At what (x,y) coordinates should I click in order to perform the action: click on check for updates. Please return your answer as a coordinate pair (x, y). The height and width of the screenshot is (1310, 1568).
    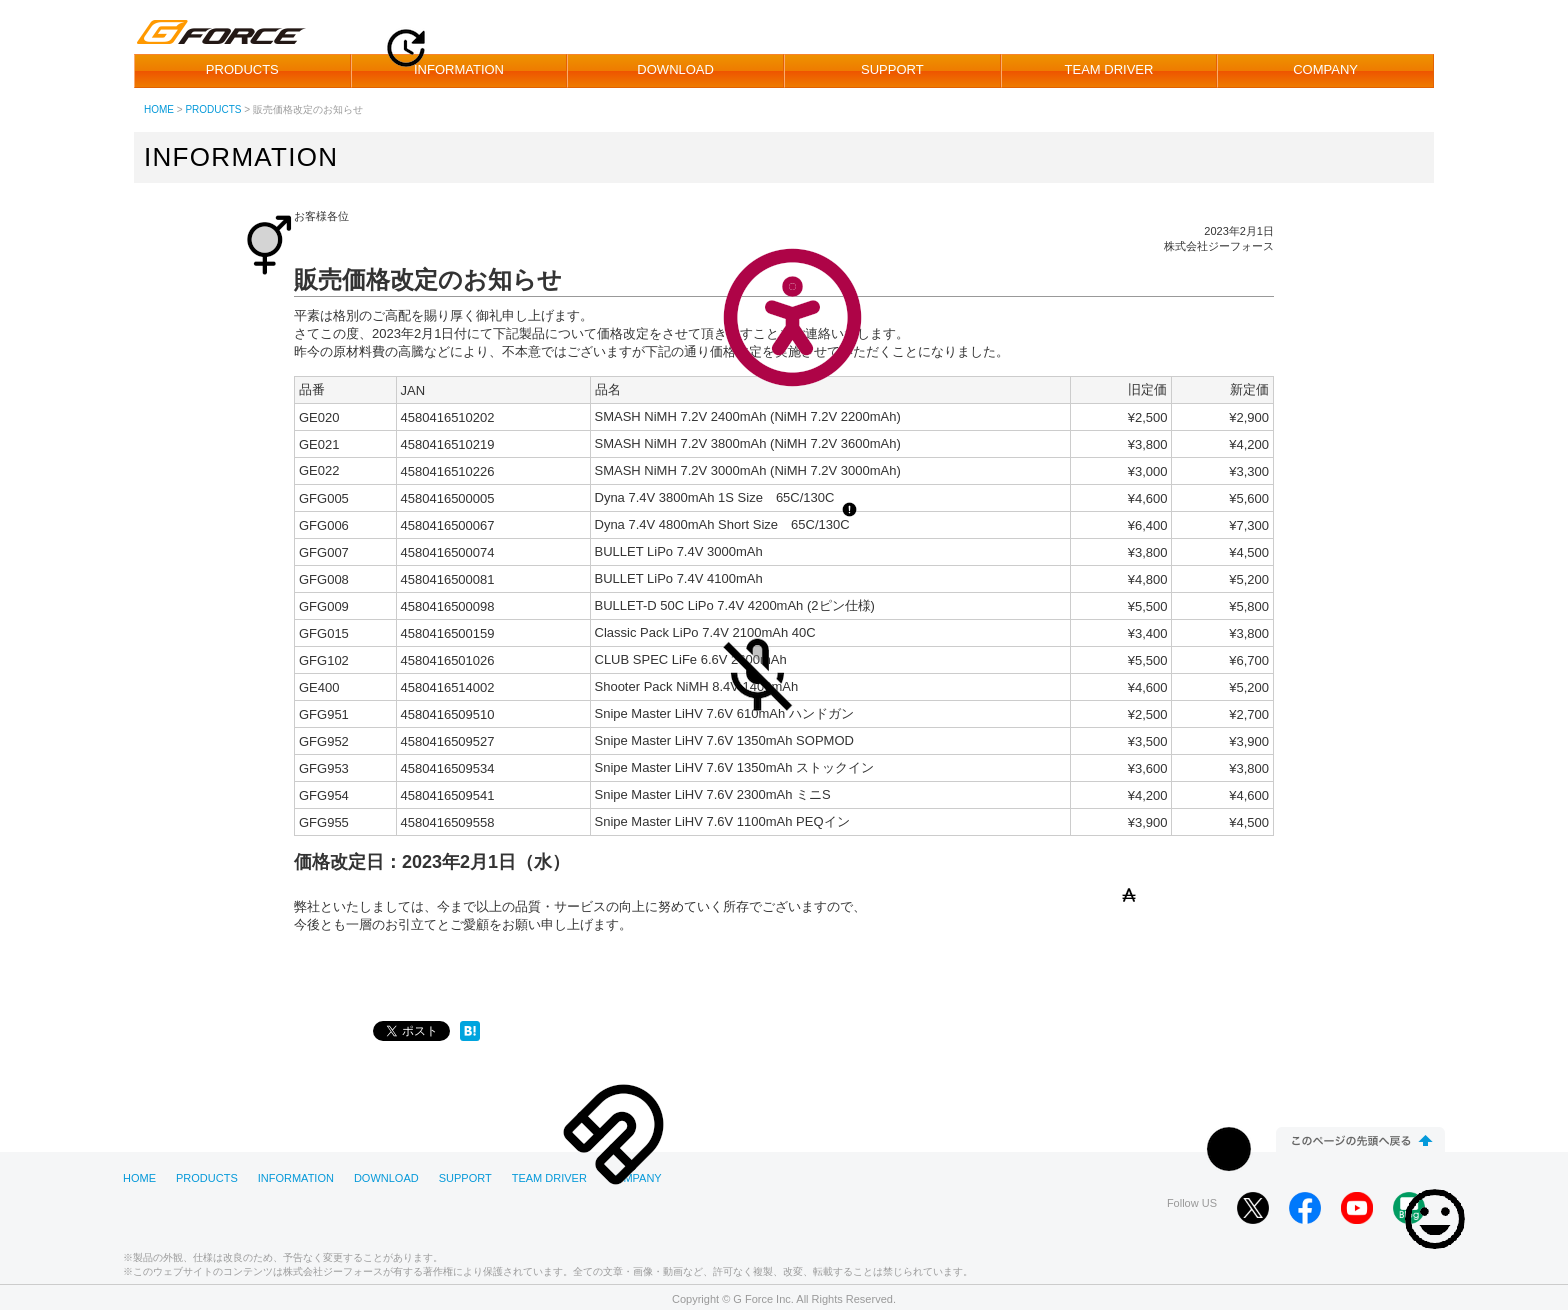
    Looking at the image, I should click on (406, 48).